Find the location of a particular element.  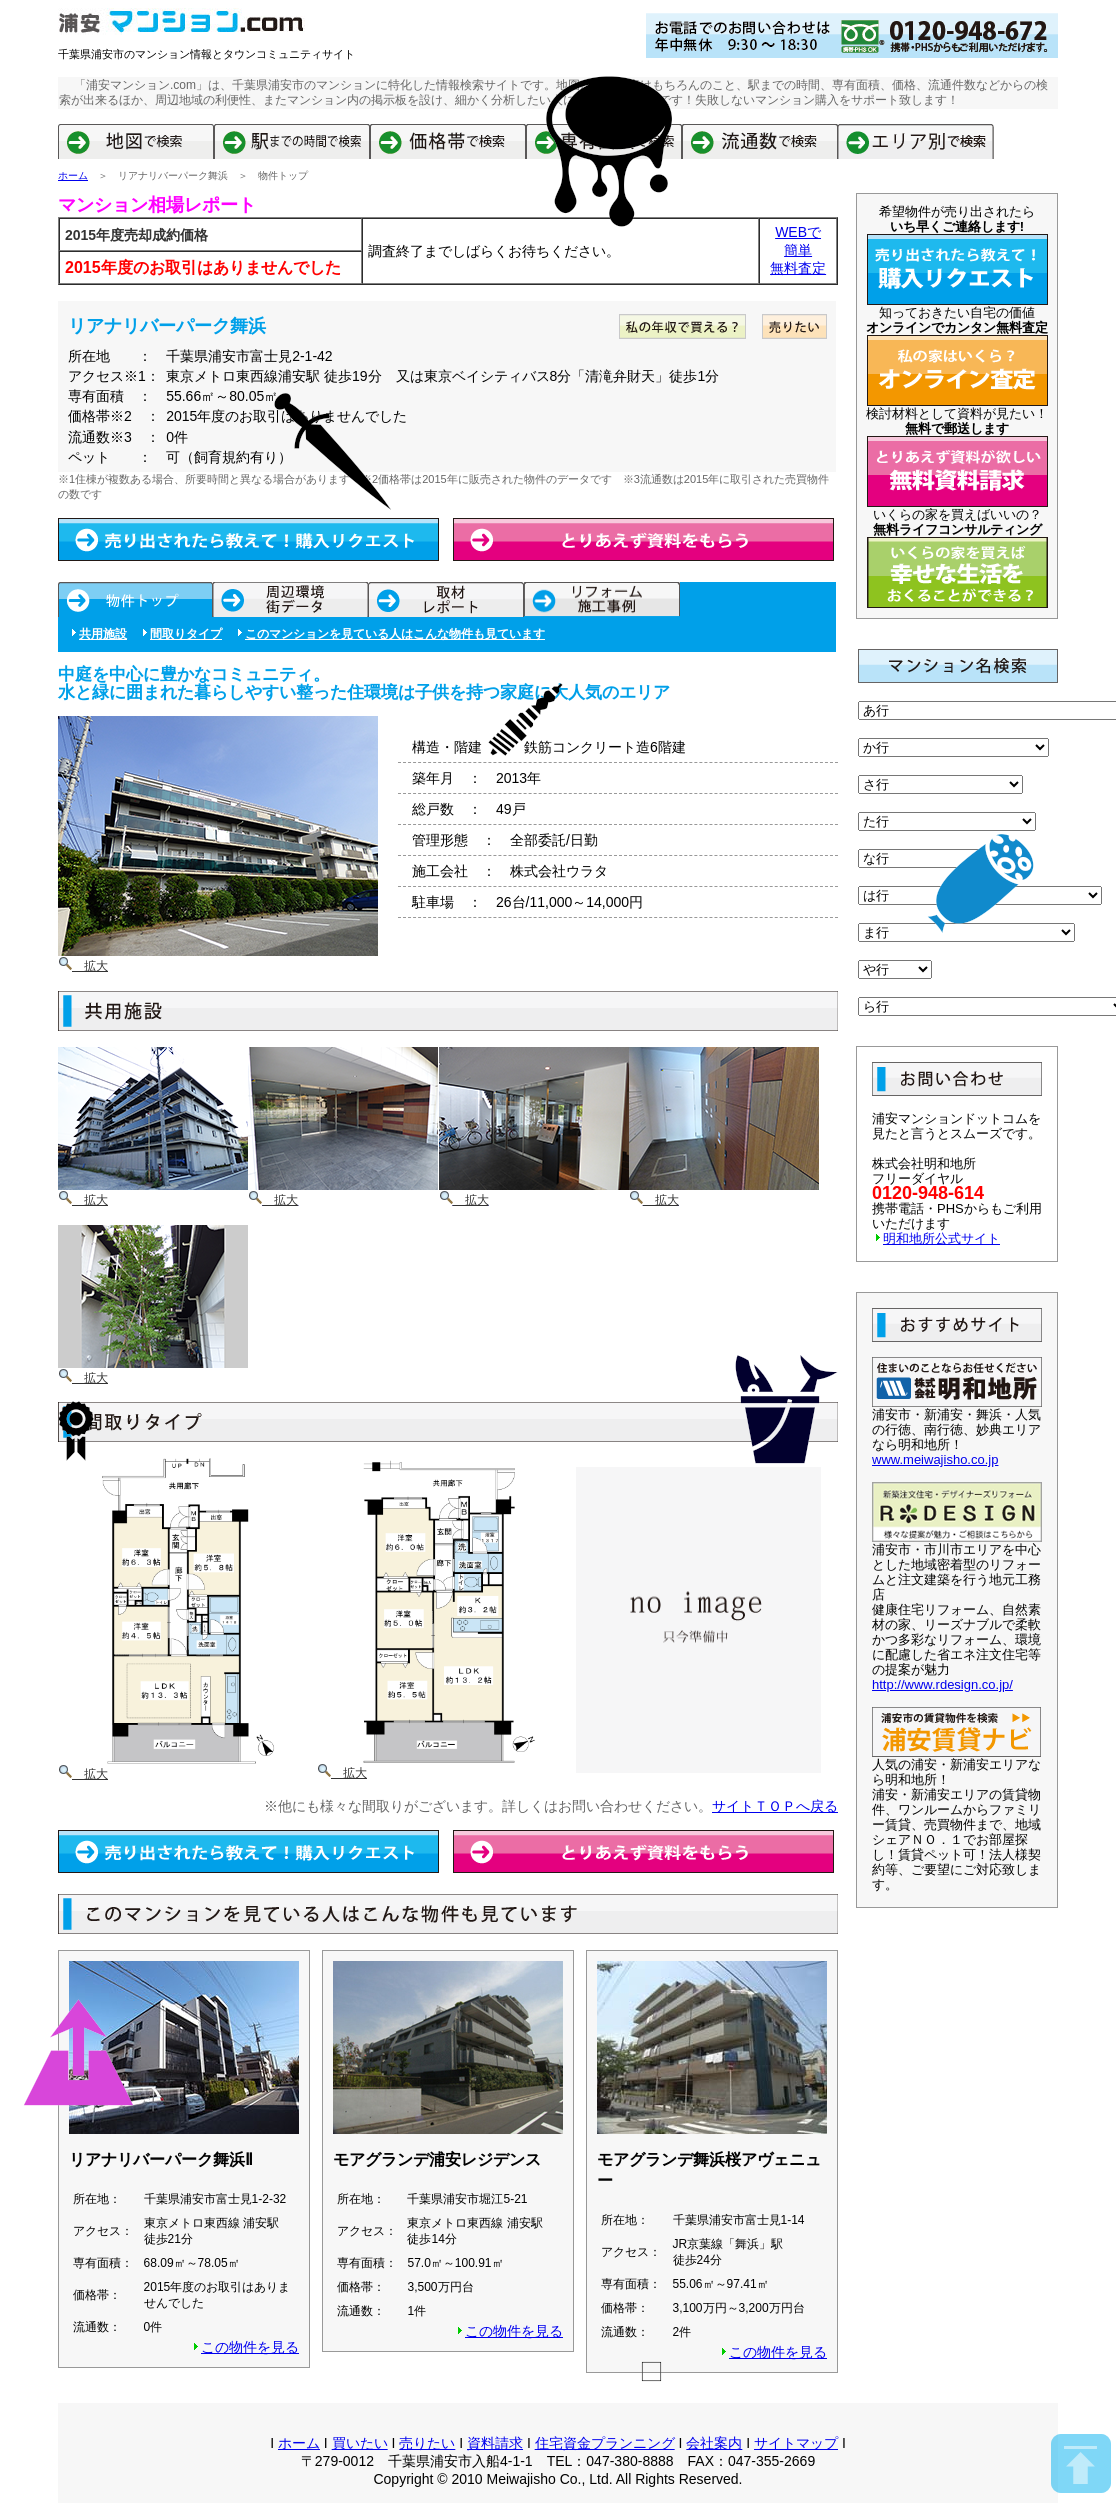

play a card from your hand is located at coordinates (78, 2050).